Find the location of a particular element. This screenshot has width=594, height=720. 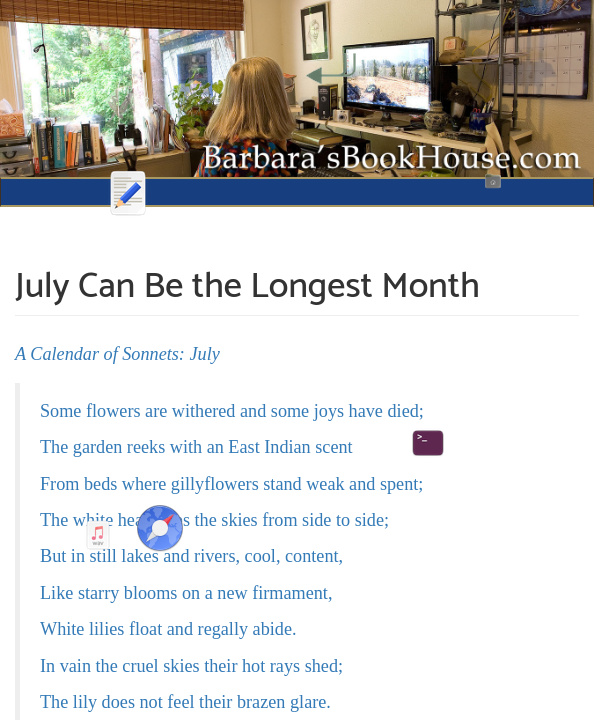

open web browser is located at coordinates (160, 528).